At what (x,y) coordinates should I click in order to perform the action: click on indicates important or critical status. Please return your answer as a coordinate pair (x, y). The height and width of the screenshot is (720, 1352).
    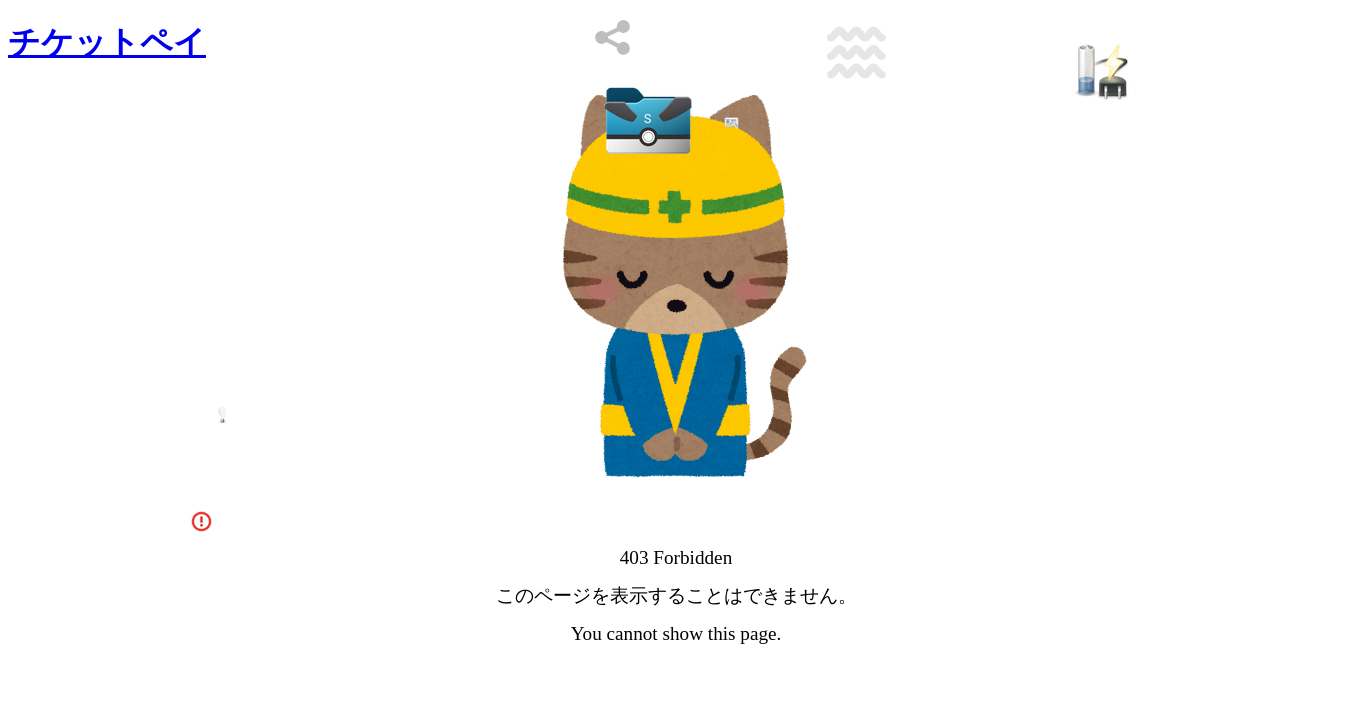
    Looking at the image, I should click on (201, 521).